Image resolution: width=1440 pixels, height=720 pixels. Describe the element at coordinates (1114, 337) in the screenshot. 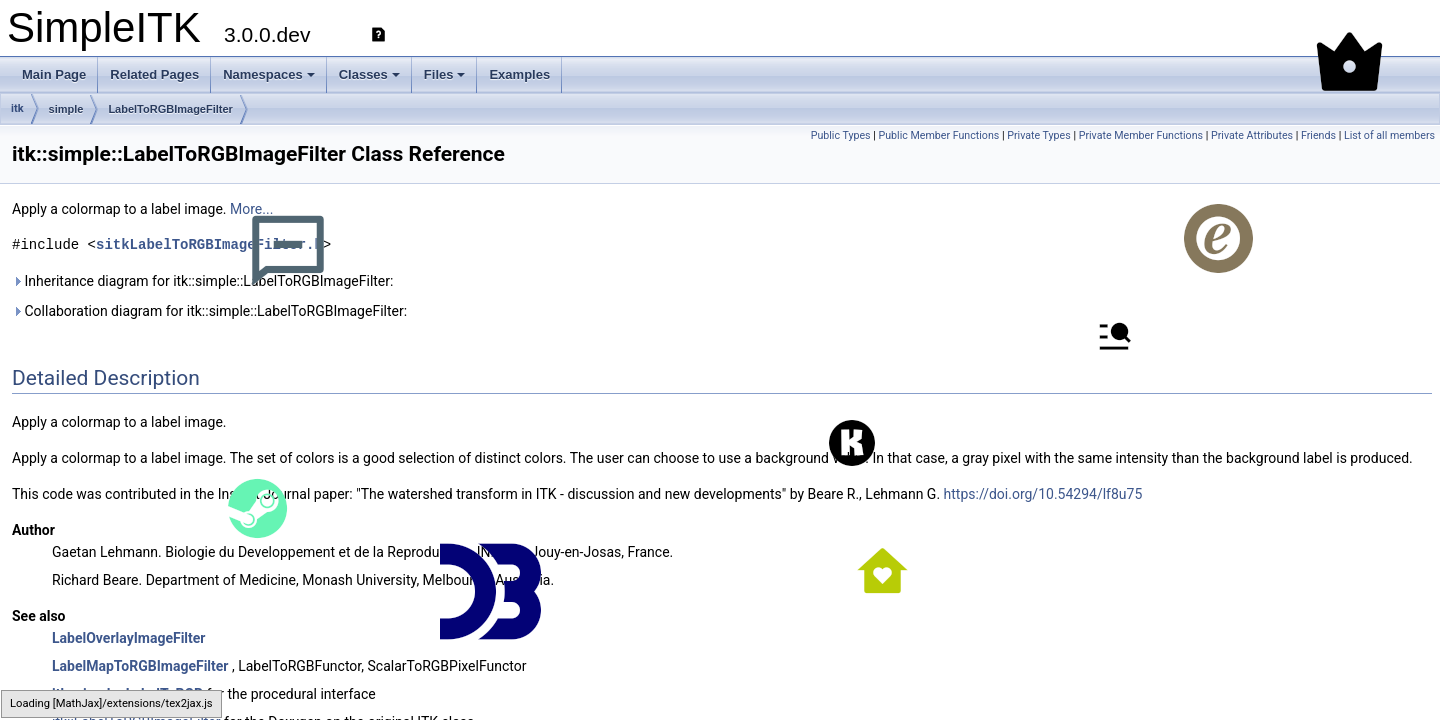

I see `search within menu options` at that location.